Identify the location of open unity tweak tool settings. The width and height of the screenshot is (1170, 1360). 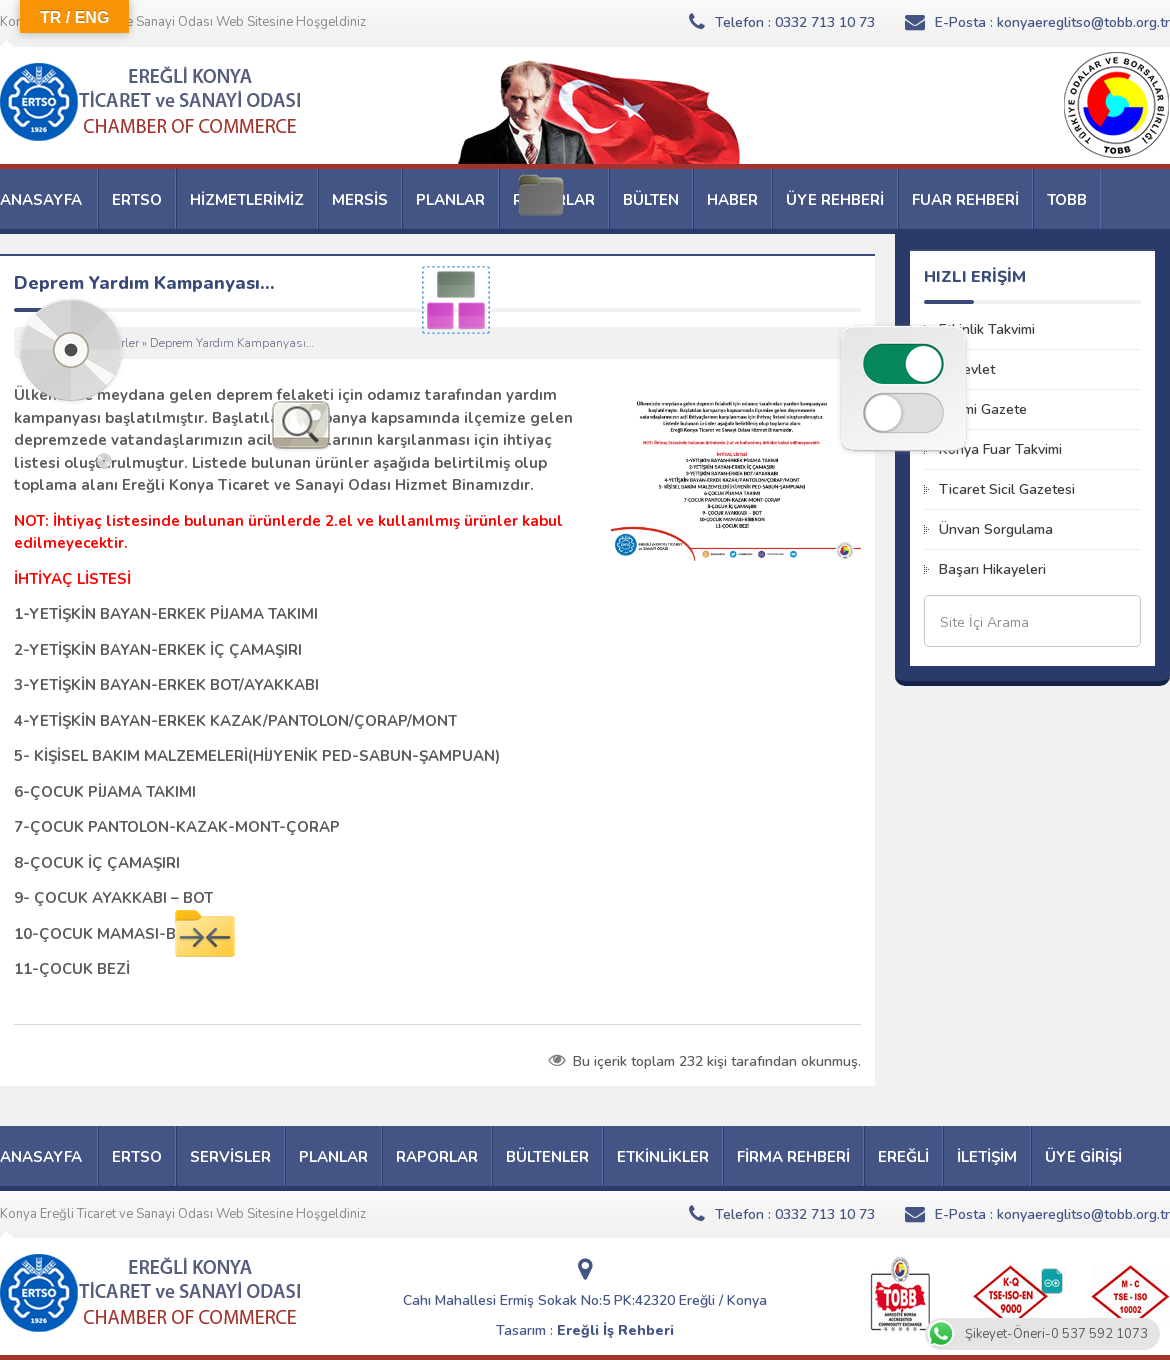
(903, 388).